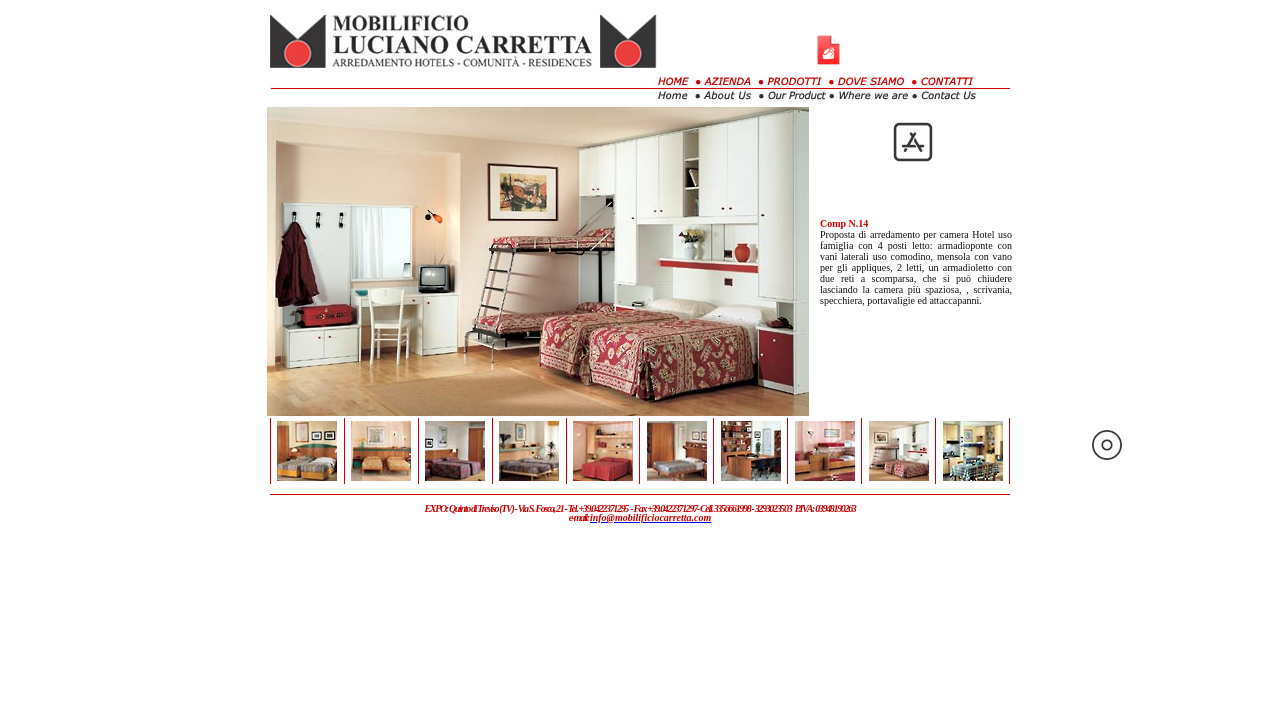  I want to click on a ruby programming language file, so click(828, 50).